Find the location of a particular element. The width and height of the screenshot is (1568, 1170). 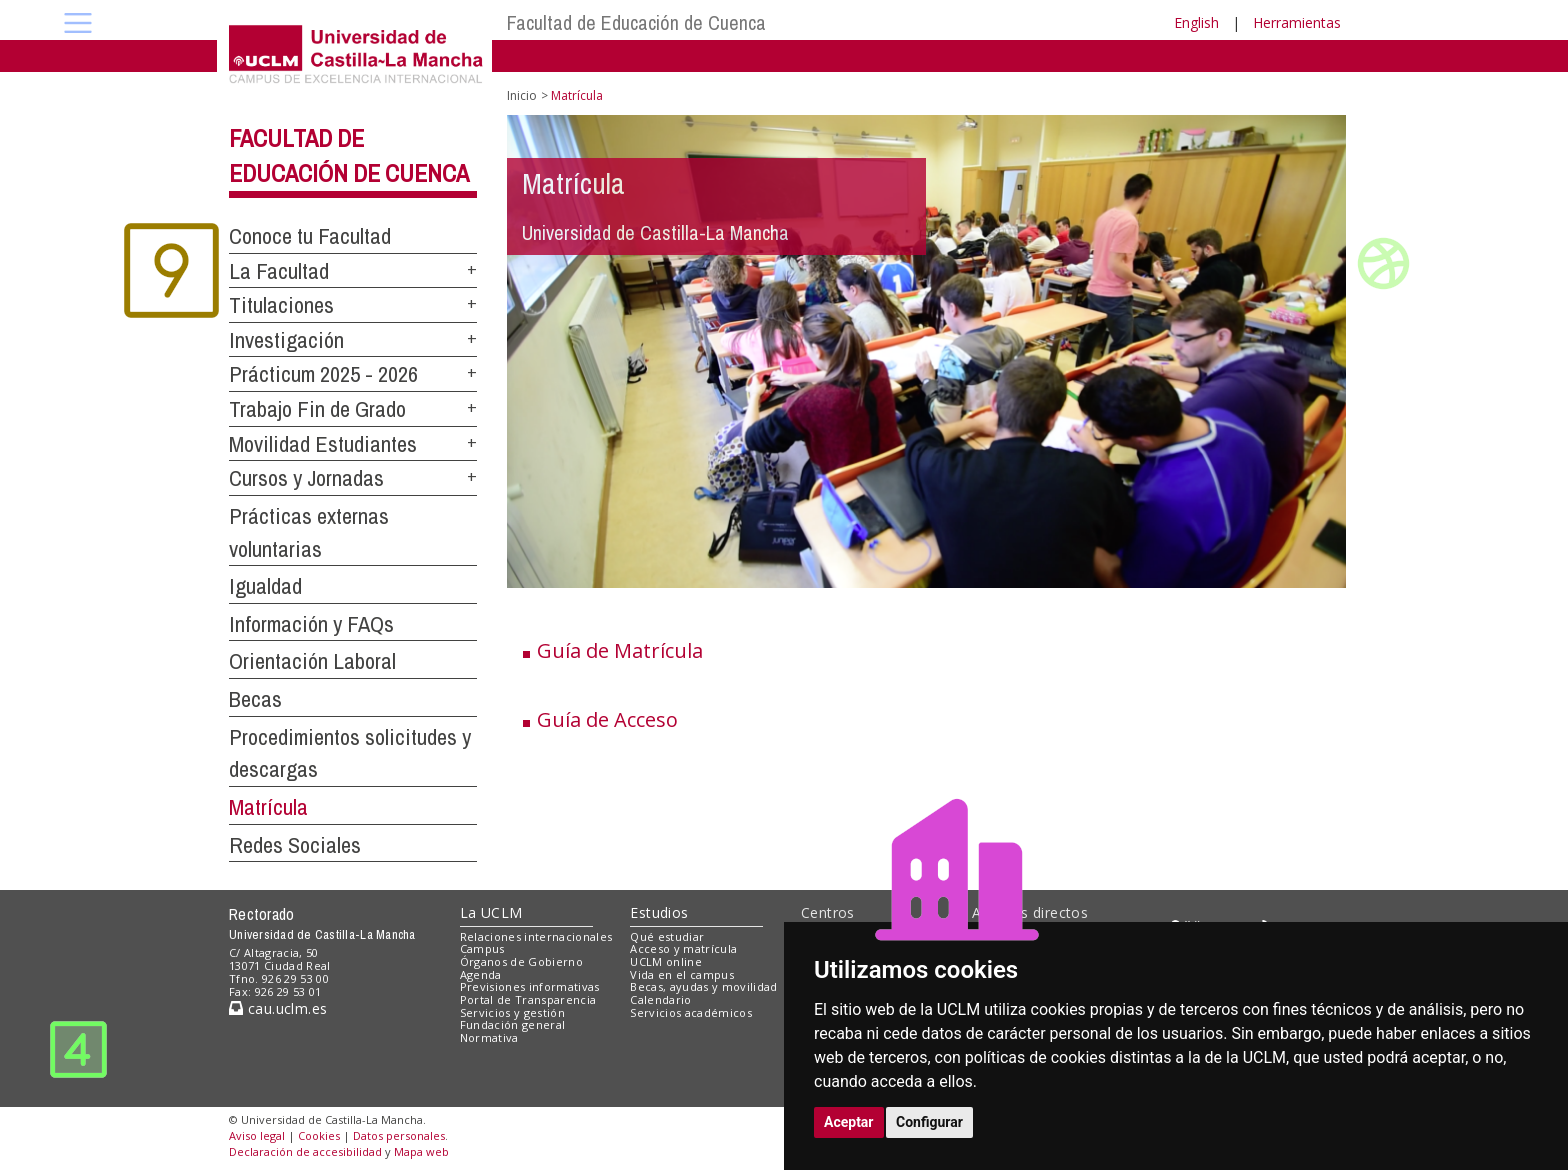

select or input the number nine is located at coordinates (171, 270).